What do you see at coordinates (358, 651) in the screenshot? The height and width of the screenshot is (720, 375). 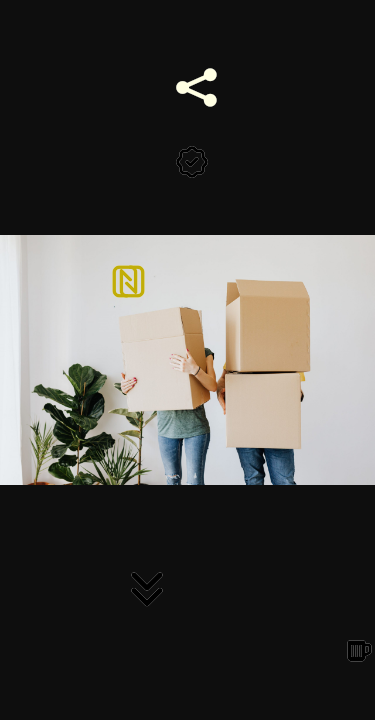 I see `browse nearby bars or pubs` at bounding box center [358, 651].